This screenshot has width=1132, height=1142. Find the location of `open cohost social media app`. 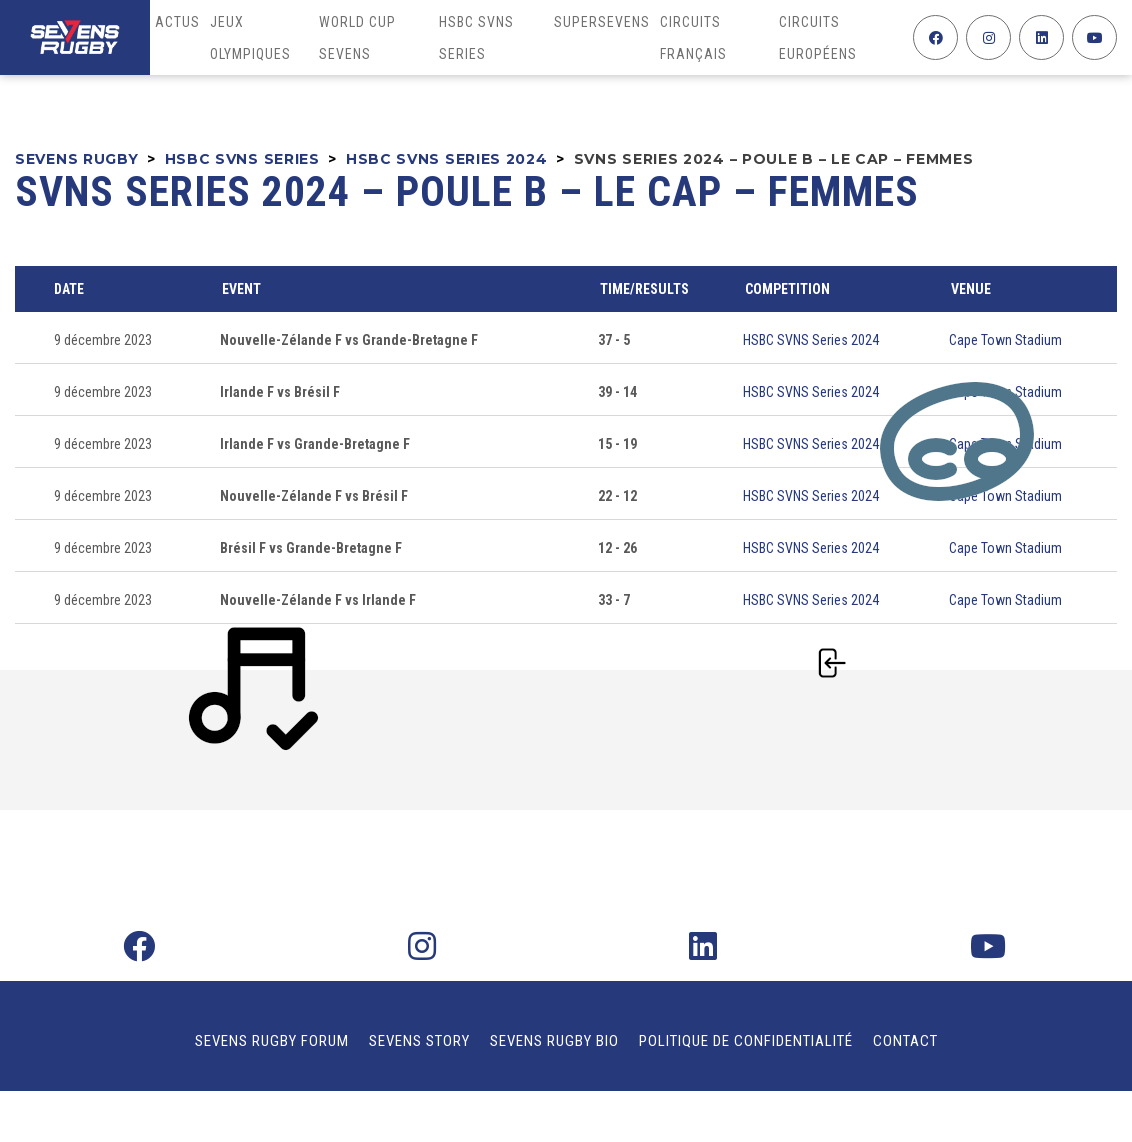

open cohost social media app is located at coordinates (957, 445).